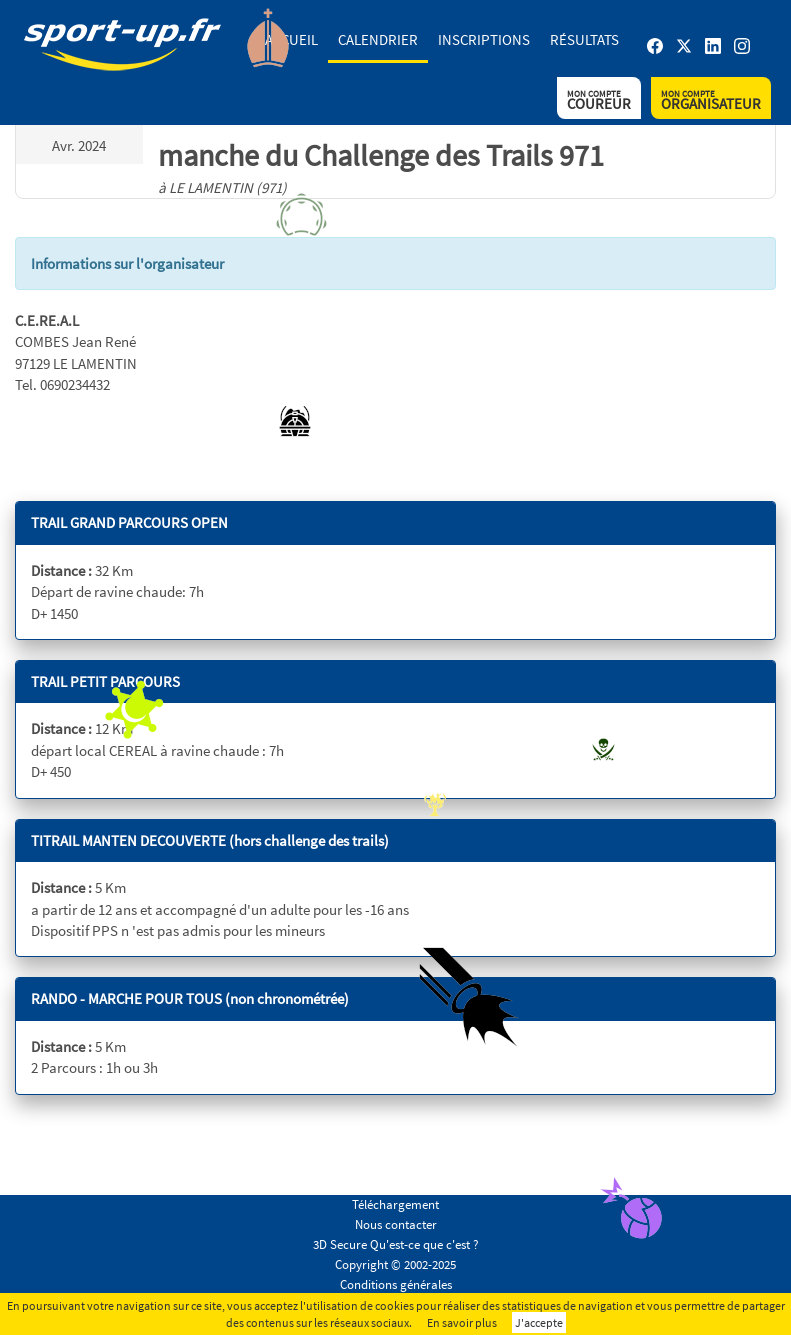 Image resolution: width=791 pixels, height=1335 pixels. What do you see at coordinates (301, 214) in the screenshot?
I see `access musical instruments or percussion sounds` at bounding box center [301, 214].